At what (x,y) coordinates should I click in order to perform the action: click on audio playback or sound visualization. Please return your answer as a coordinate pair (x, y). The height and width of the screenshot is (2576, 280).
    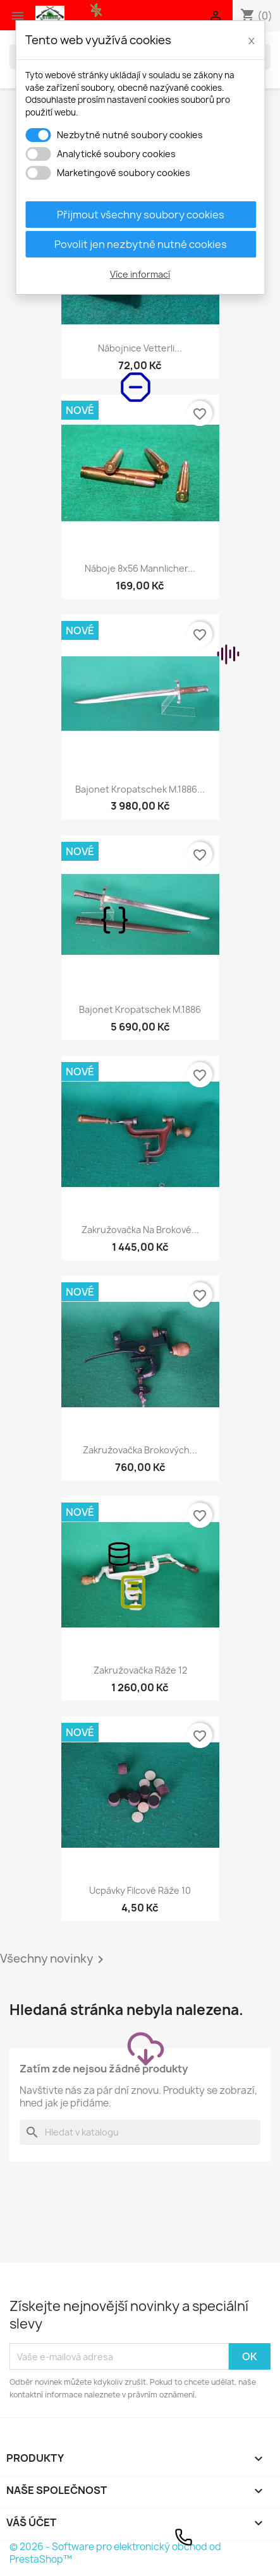
    Looking at the image, I should click on (228, 654).